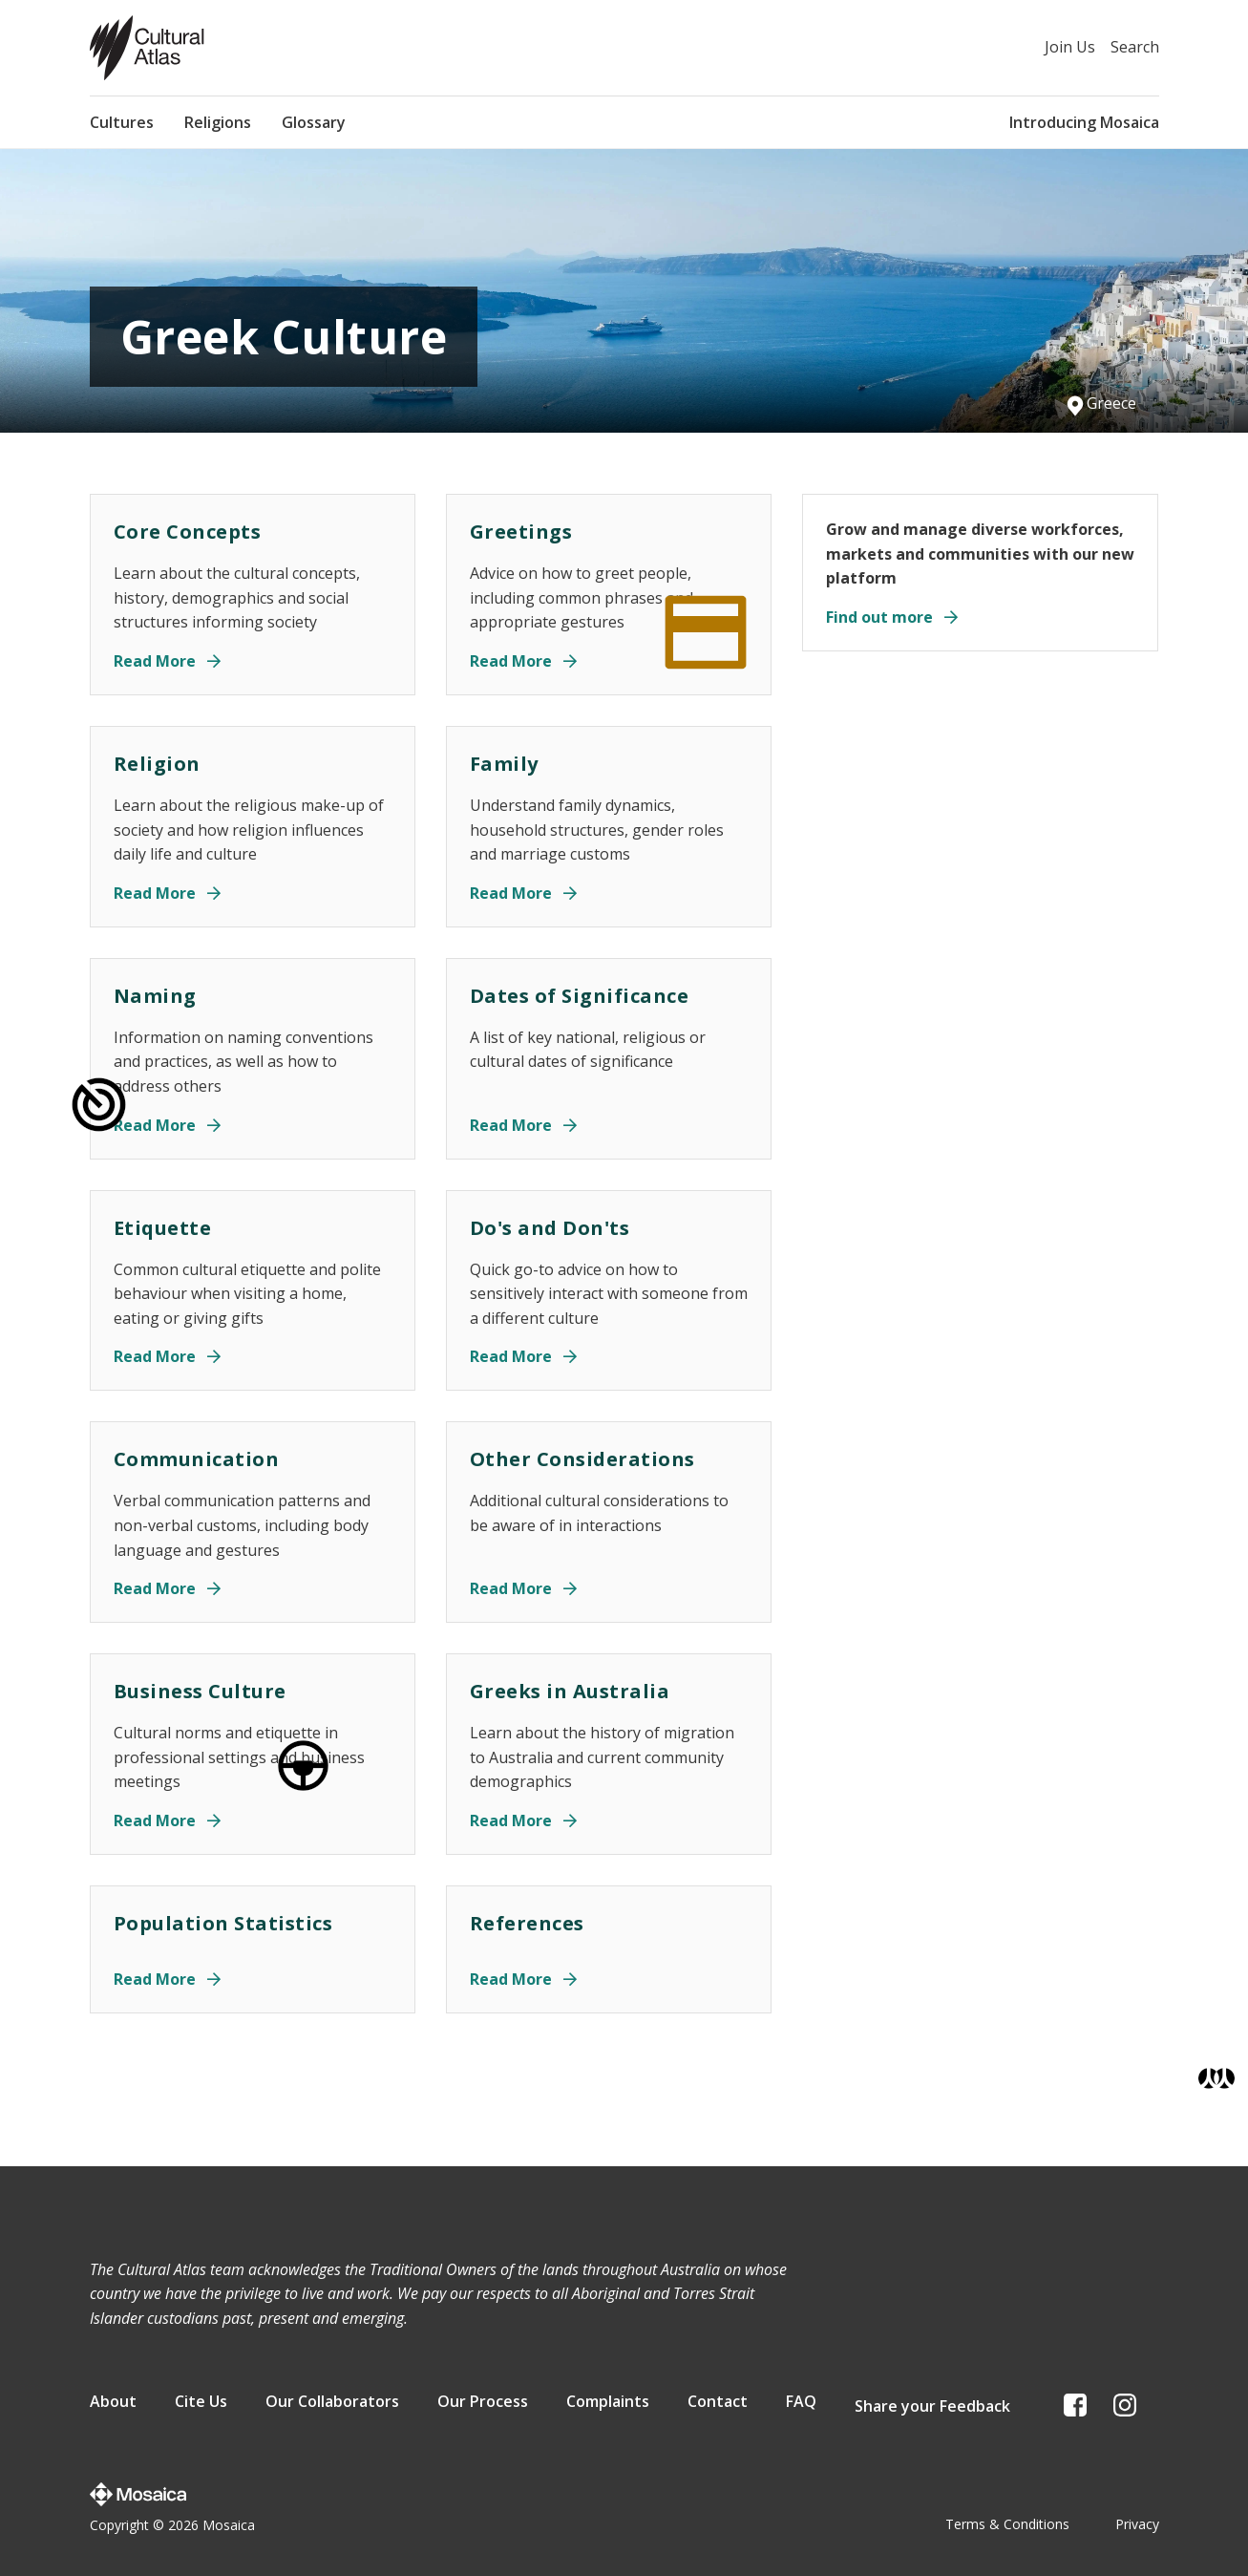 The height and width of the screenshot is (2576, 1248). I want to click on link to Renren social network profile, so click(1216, 2078).